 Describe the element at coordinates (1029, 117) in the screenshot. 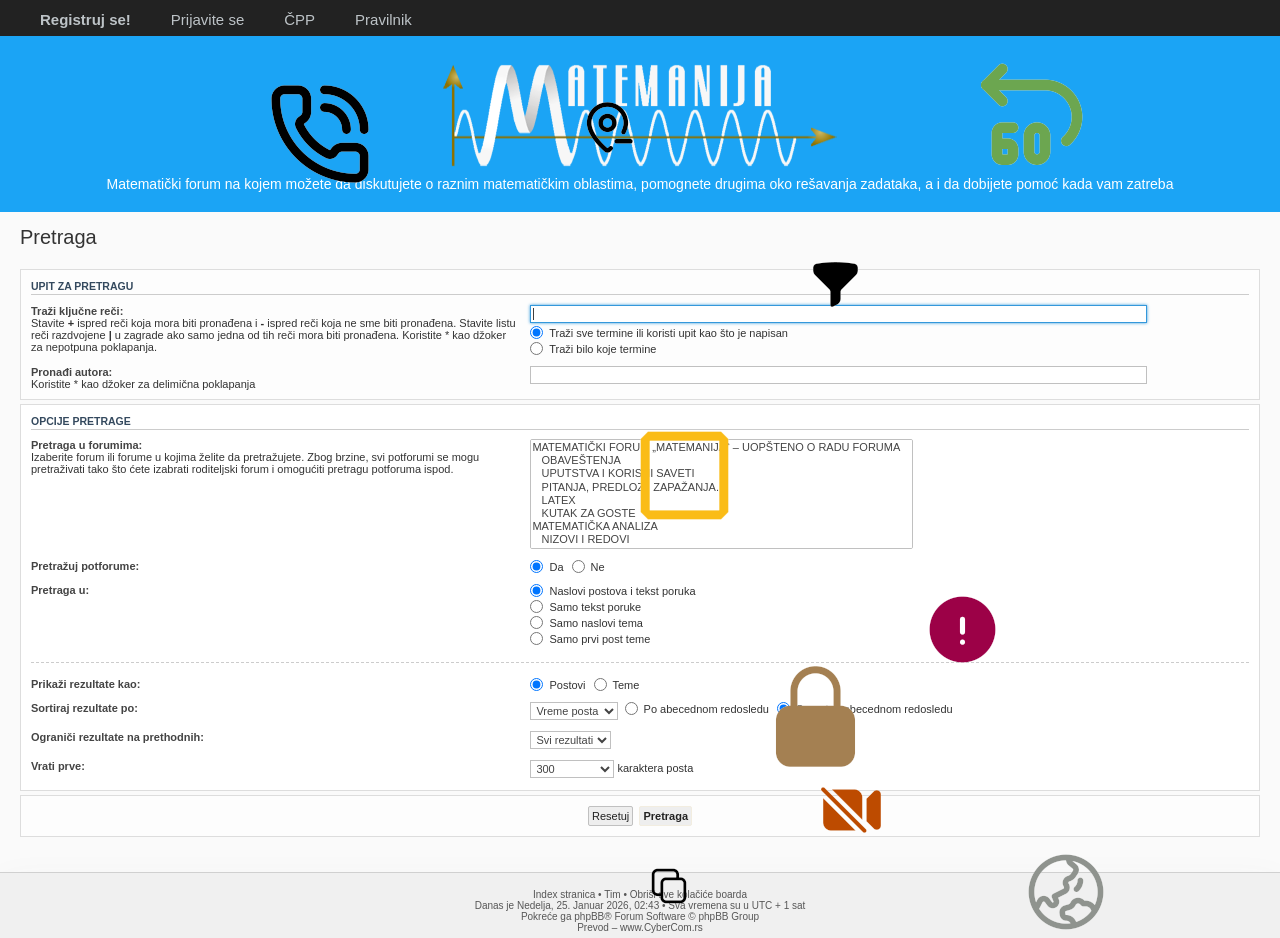

I see `rewind 60 seconds` at that location.